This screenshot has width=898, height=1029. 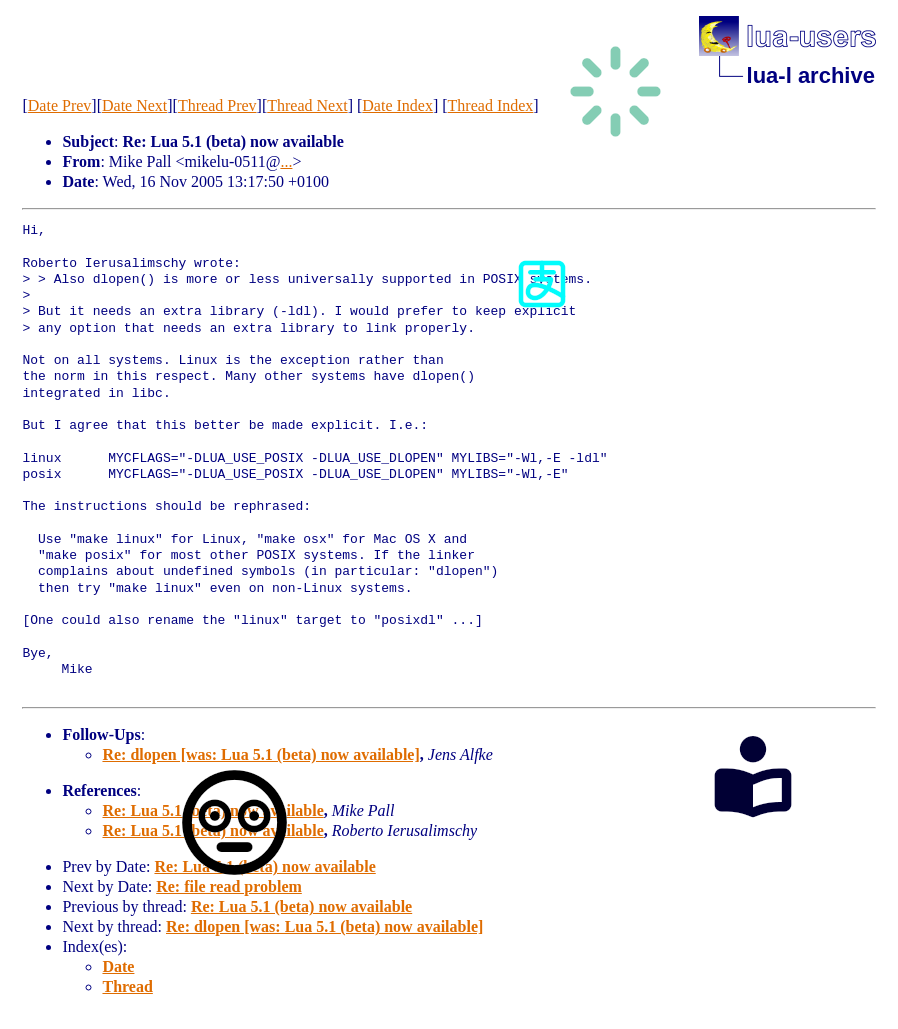 What do you see at coordinates (753, 778) in the screenshot?
I see `open reading mode or e-reader view` at bounding box center [753, 778].